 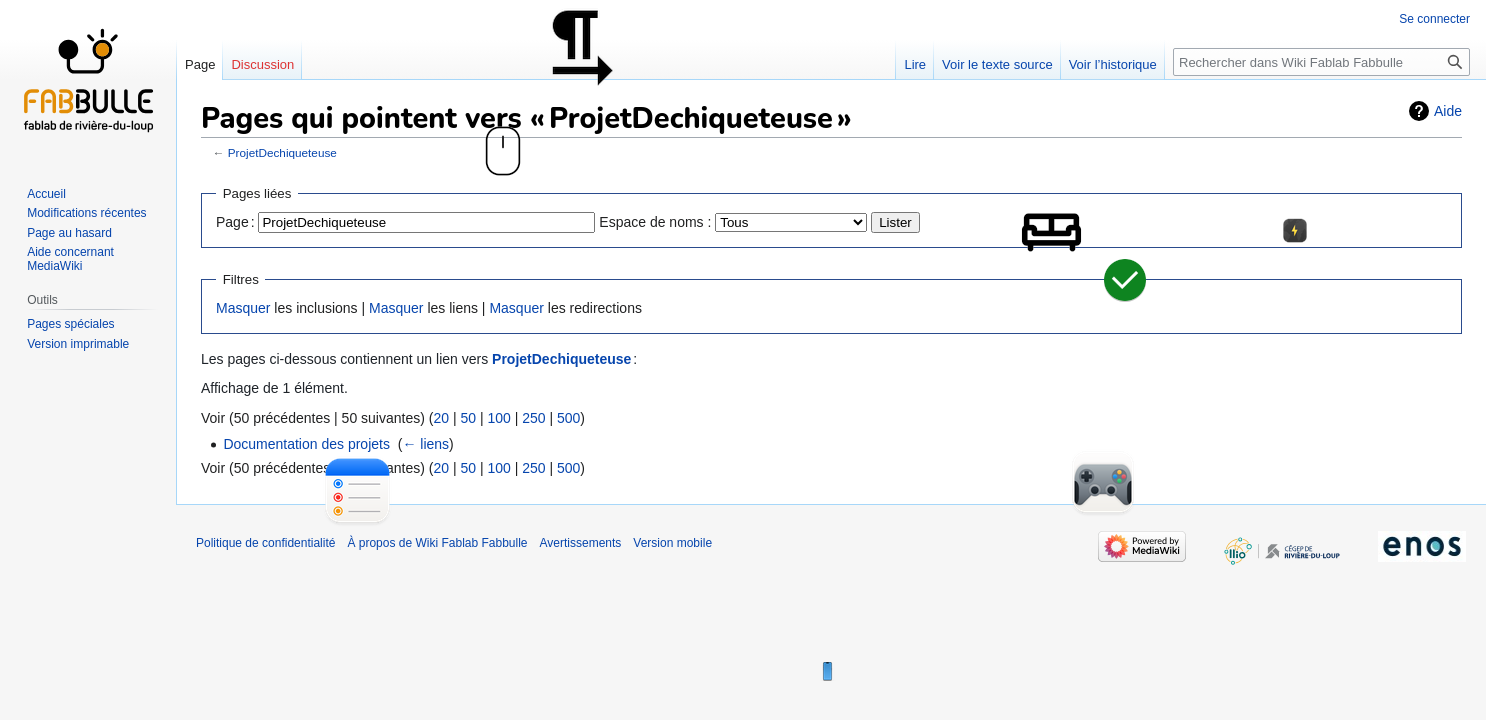 What do you see at coordinates (1125, 280) in the screenshot?
I see `indicates a default or selected item` at bounding box center [1125, 280].